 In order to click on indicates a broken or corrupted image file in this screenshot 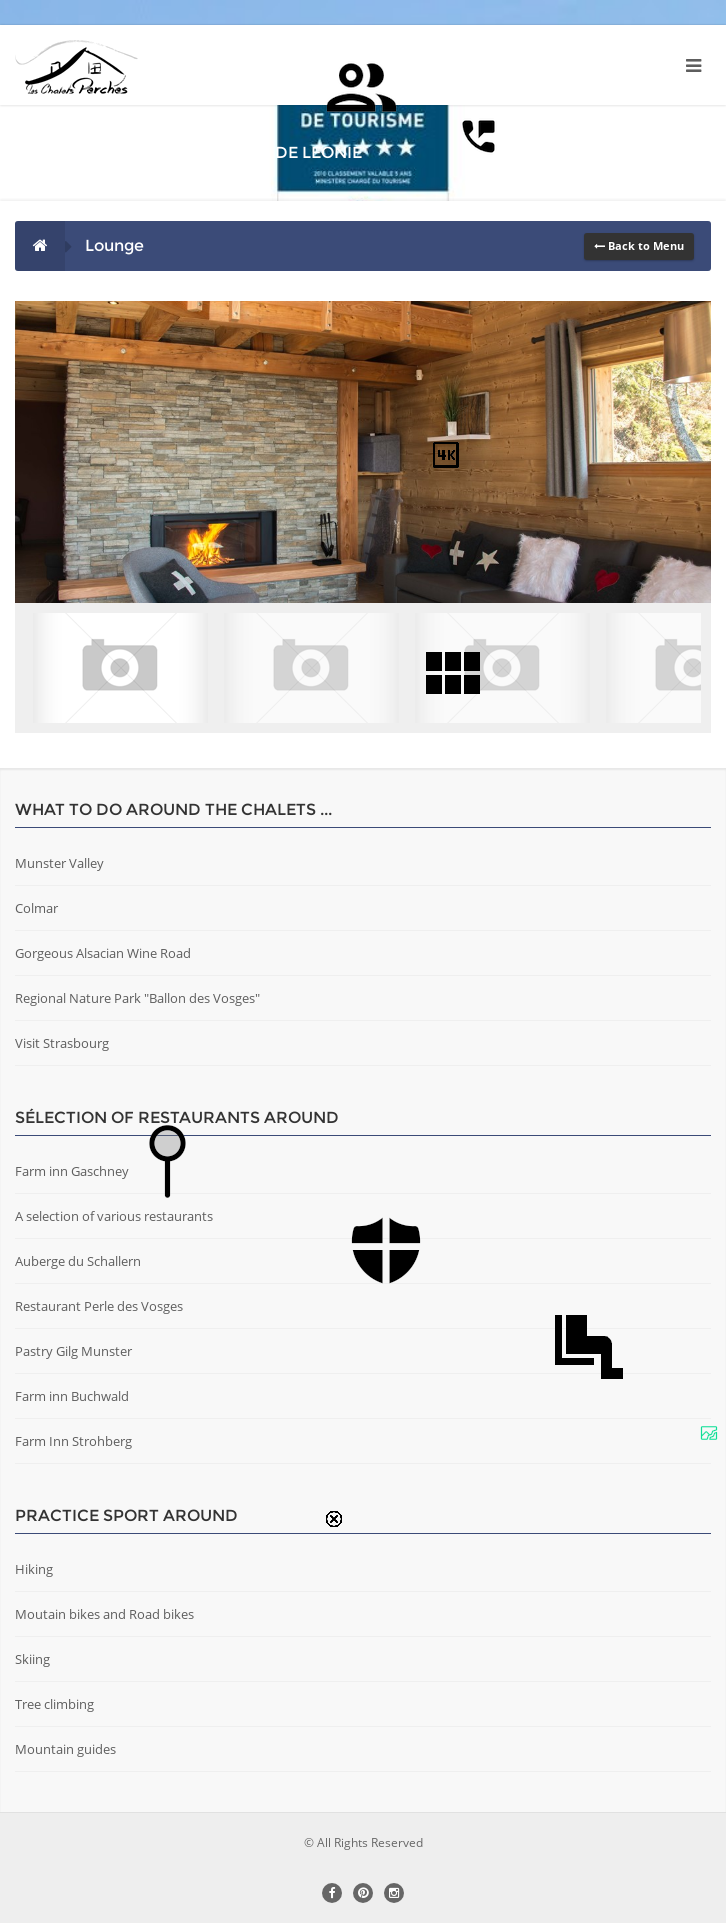, I will do `click(709, 1433)`.